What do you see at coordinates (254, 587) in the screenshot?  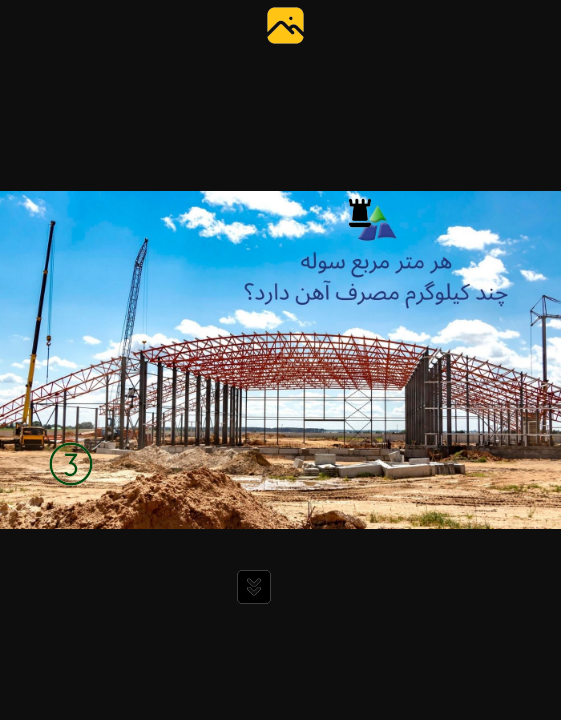 I see `scroll down or view more content` at bounding box center [254, 587].